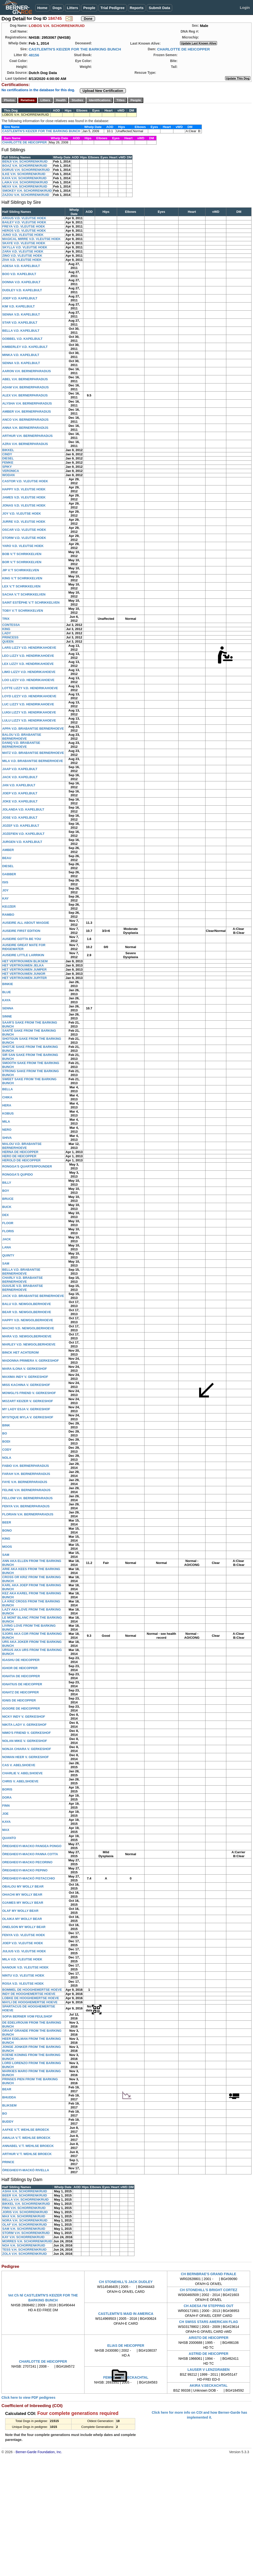 This screenshot has width=253, height=2576. What do you see at coordinates (225, 655) in the screenshot?
I see `indicates baby changing station nearby` at bounding box center [225, 655].